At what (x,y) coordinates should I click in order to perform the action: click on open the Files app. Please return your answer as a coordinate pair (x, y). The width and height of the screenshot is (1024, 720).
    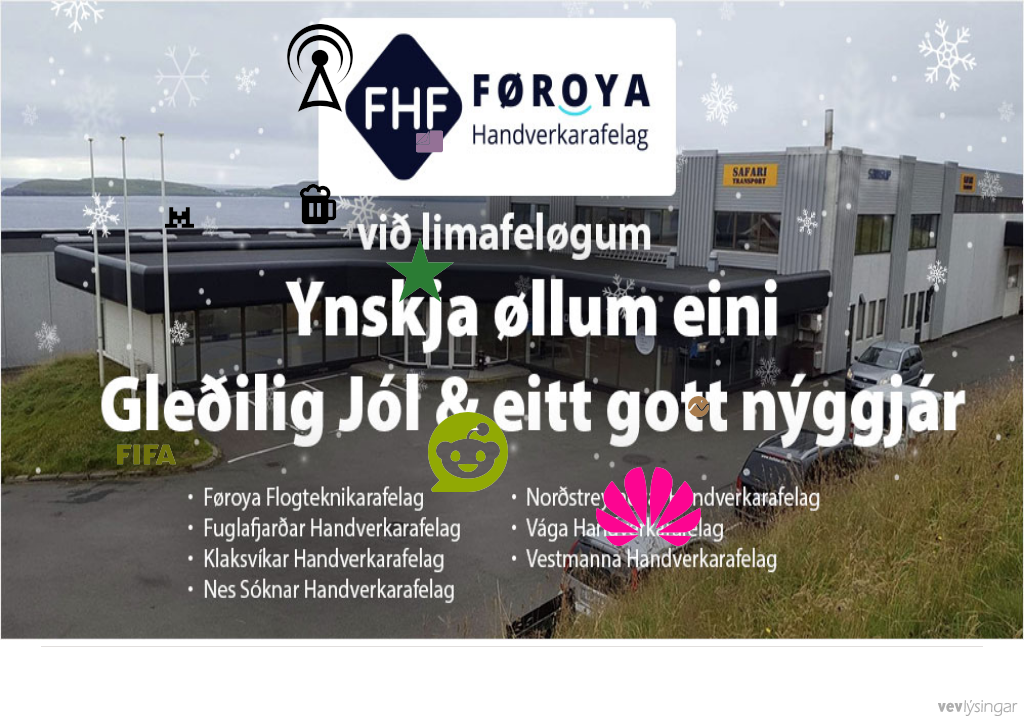
    Looking at the image, I should click on (429, 141).